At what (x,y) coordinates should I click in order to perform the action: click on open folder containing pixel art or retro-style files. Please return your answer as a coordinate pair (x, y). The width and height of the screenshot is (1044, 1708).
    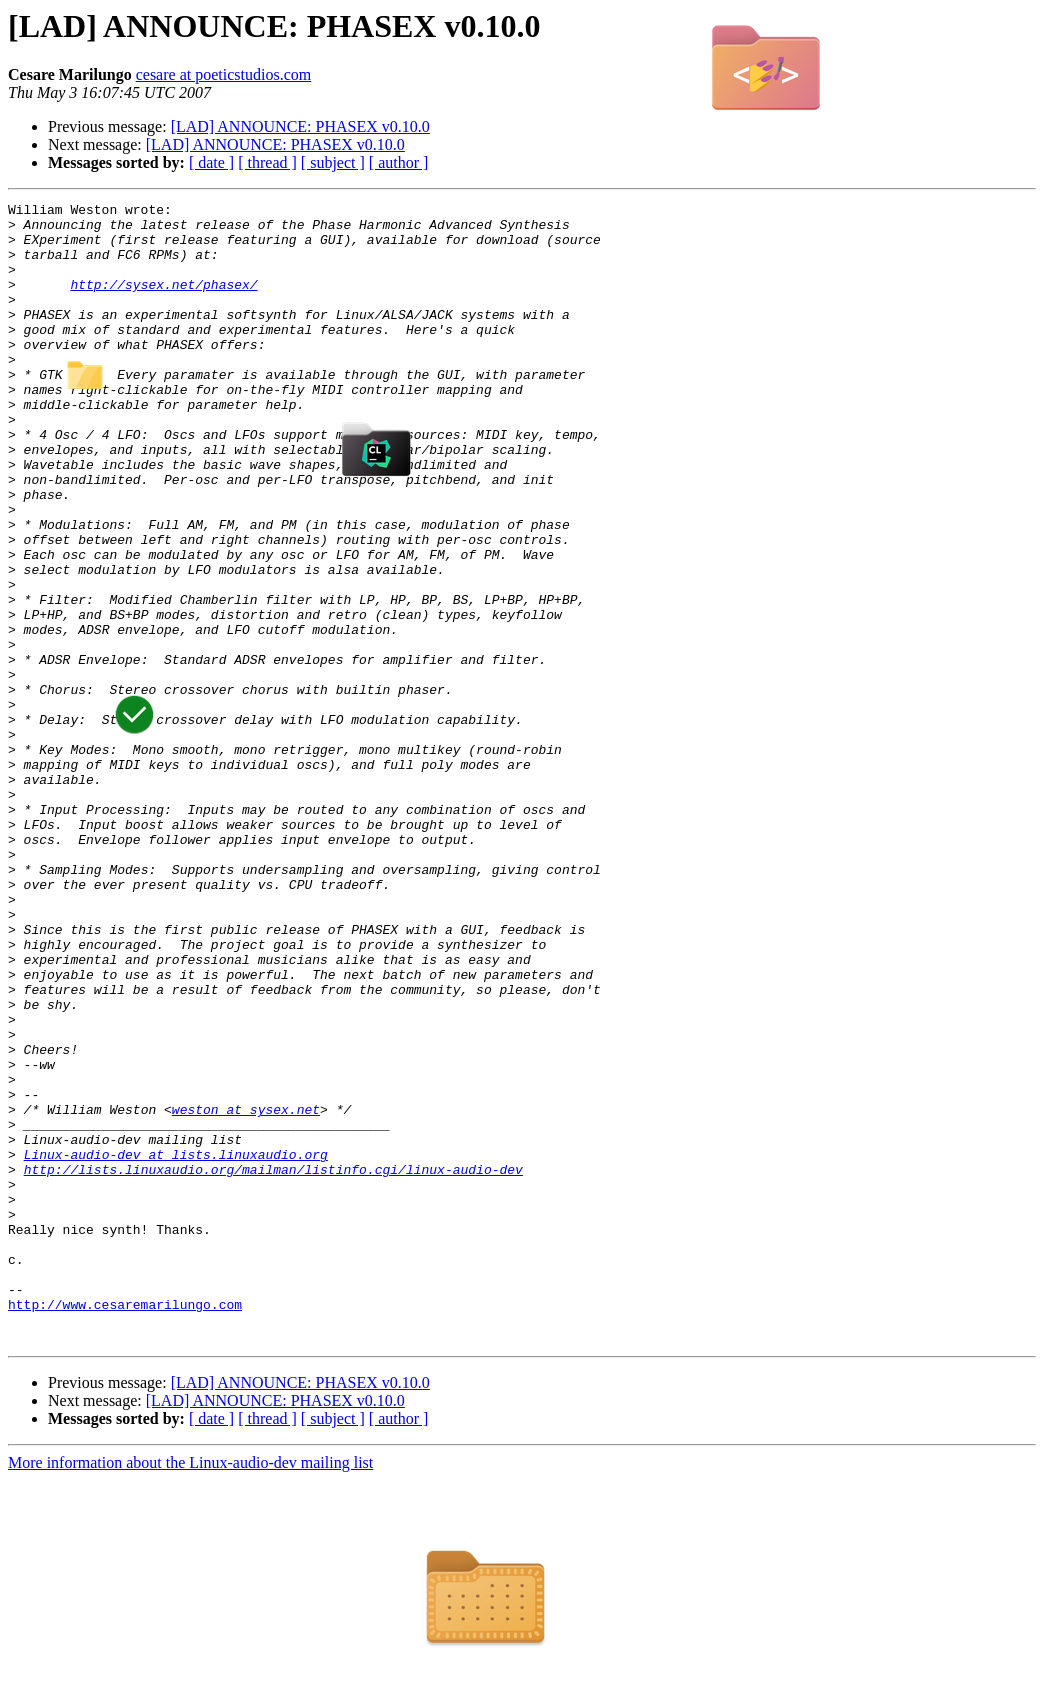
    Looking at the image, I should click on (85, 376).